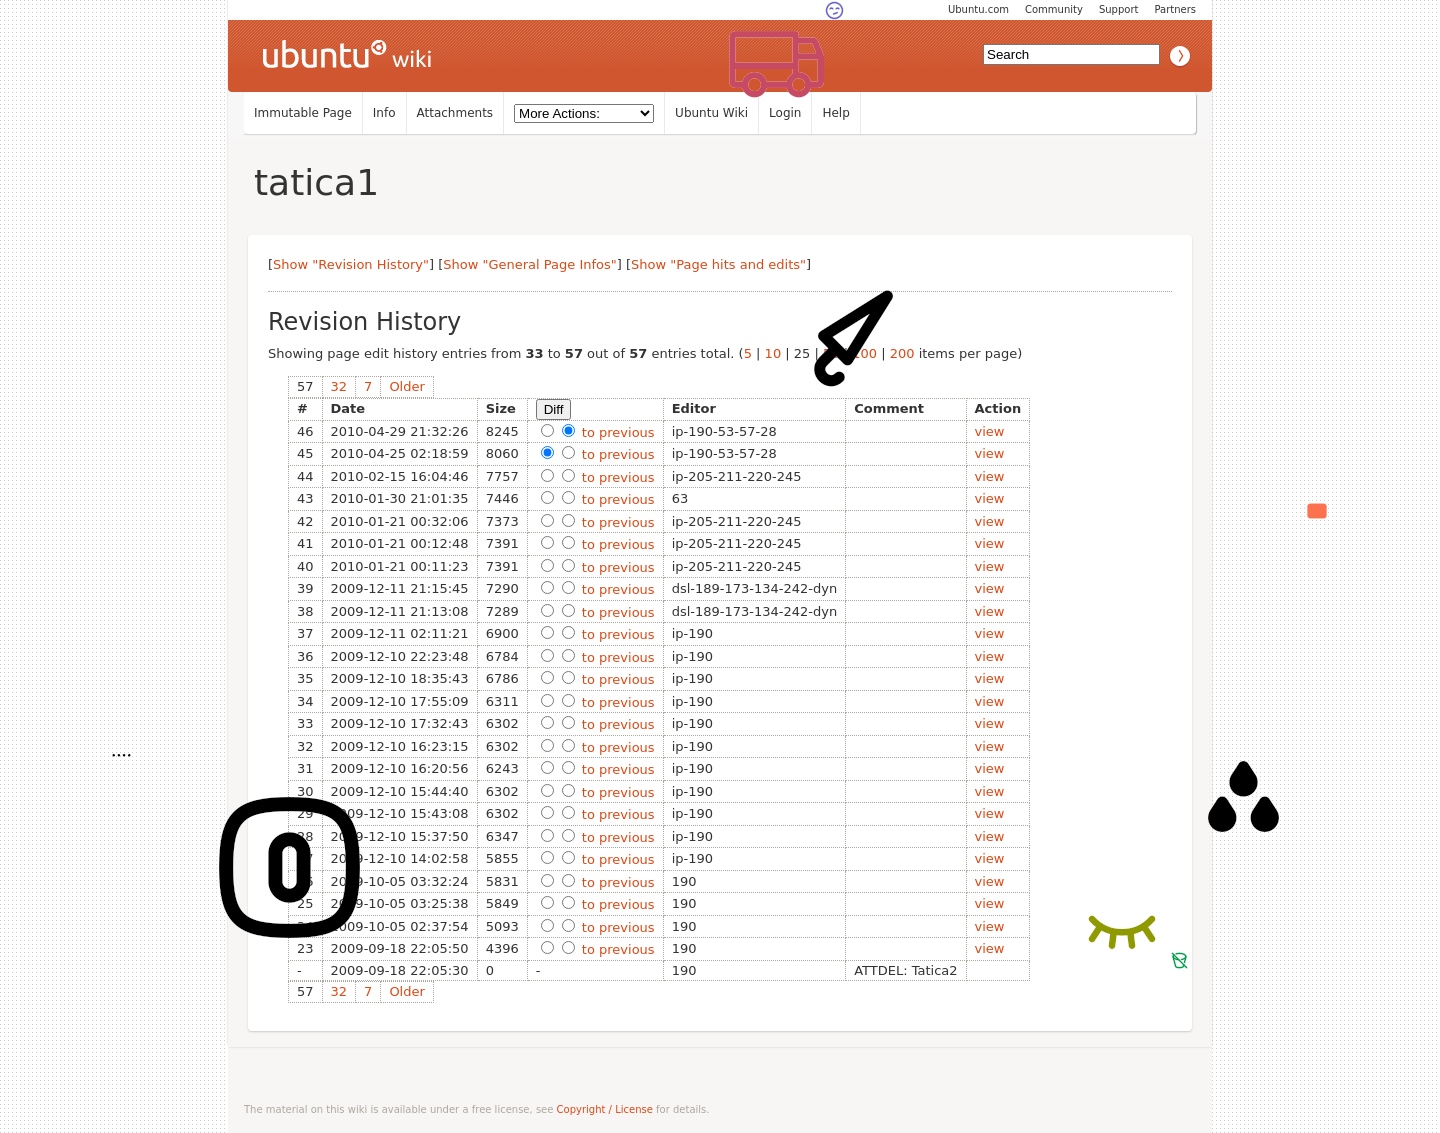 Image resolution: width=1440 pixels, height=1133 pixels. Describe the element at coordinates (121, 747) in the screenshot. I see `indicates very weak or minimal signal strength` at that location.